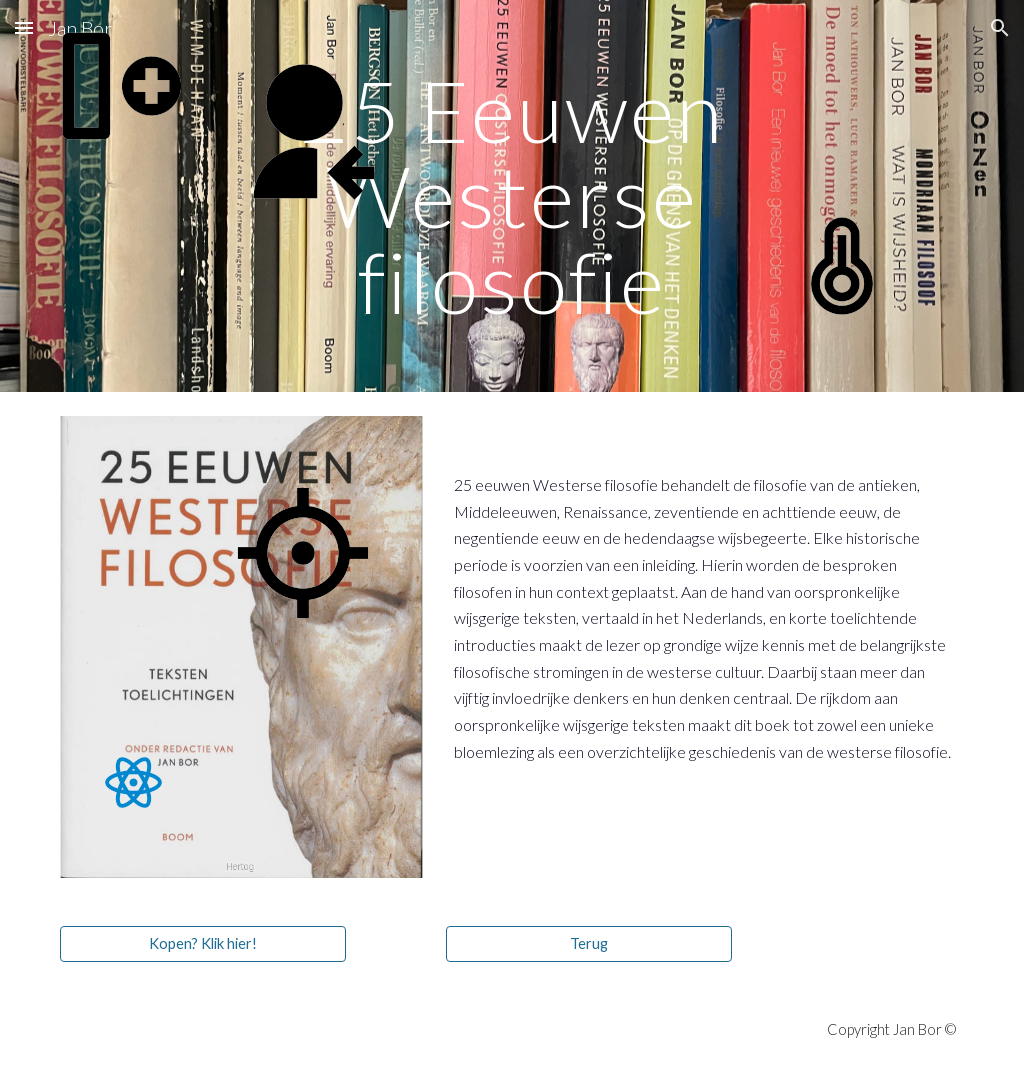 The image size is (1024, 1074). Describe the element at coordinates (303, 553) in the screenshot. I see `focus on a specific area or element` at that location.